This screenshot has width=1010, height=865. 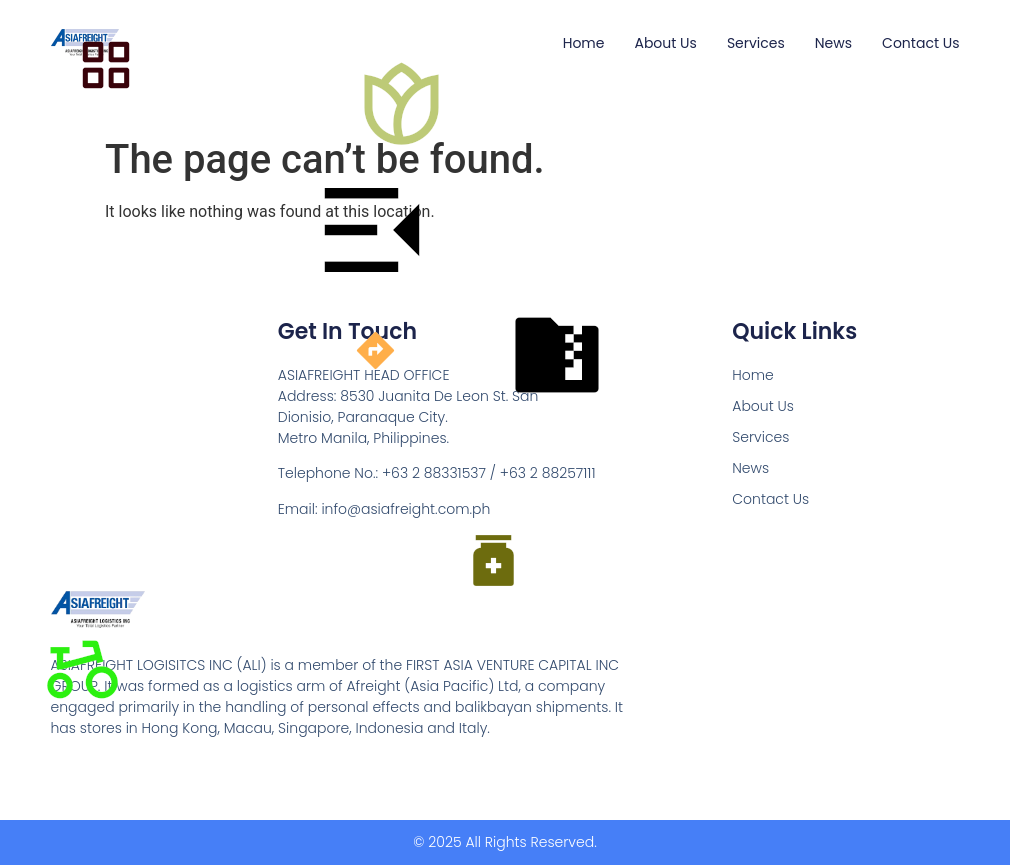 What do you see at coordinates (401, 103) in the screenshot?
I see `access nature or garden-related features` at bounding box center [401, 103].